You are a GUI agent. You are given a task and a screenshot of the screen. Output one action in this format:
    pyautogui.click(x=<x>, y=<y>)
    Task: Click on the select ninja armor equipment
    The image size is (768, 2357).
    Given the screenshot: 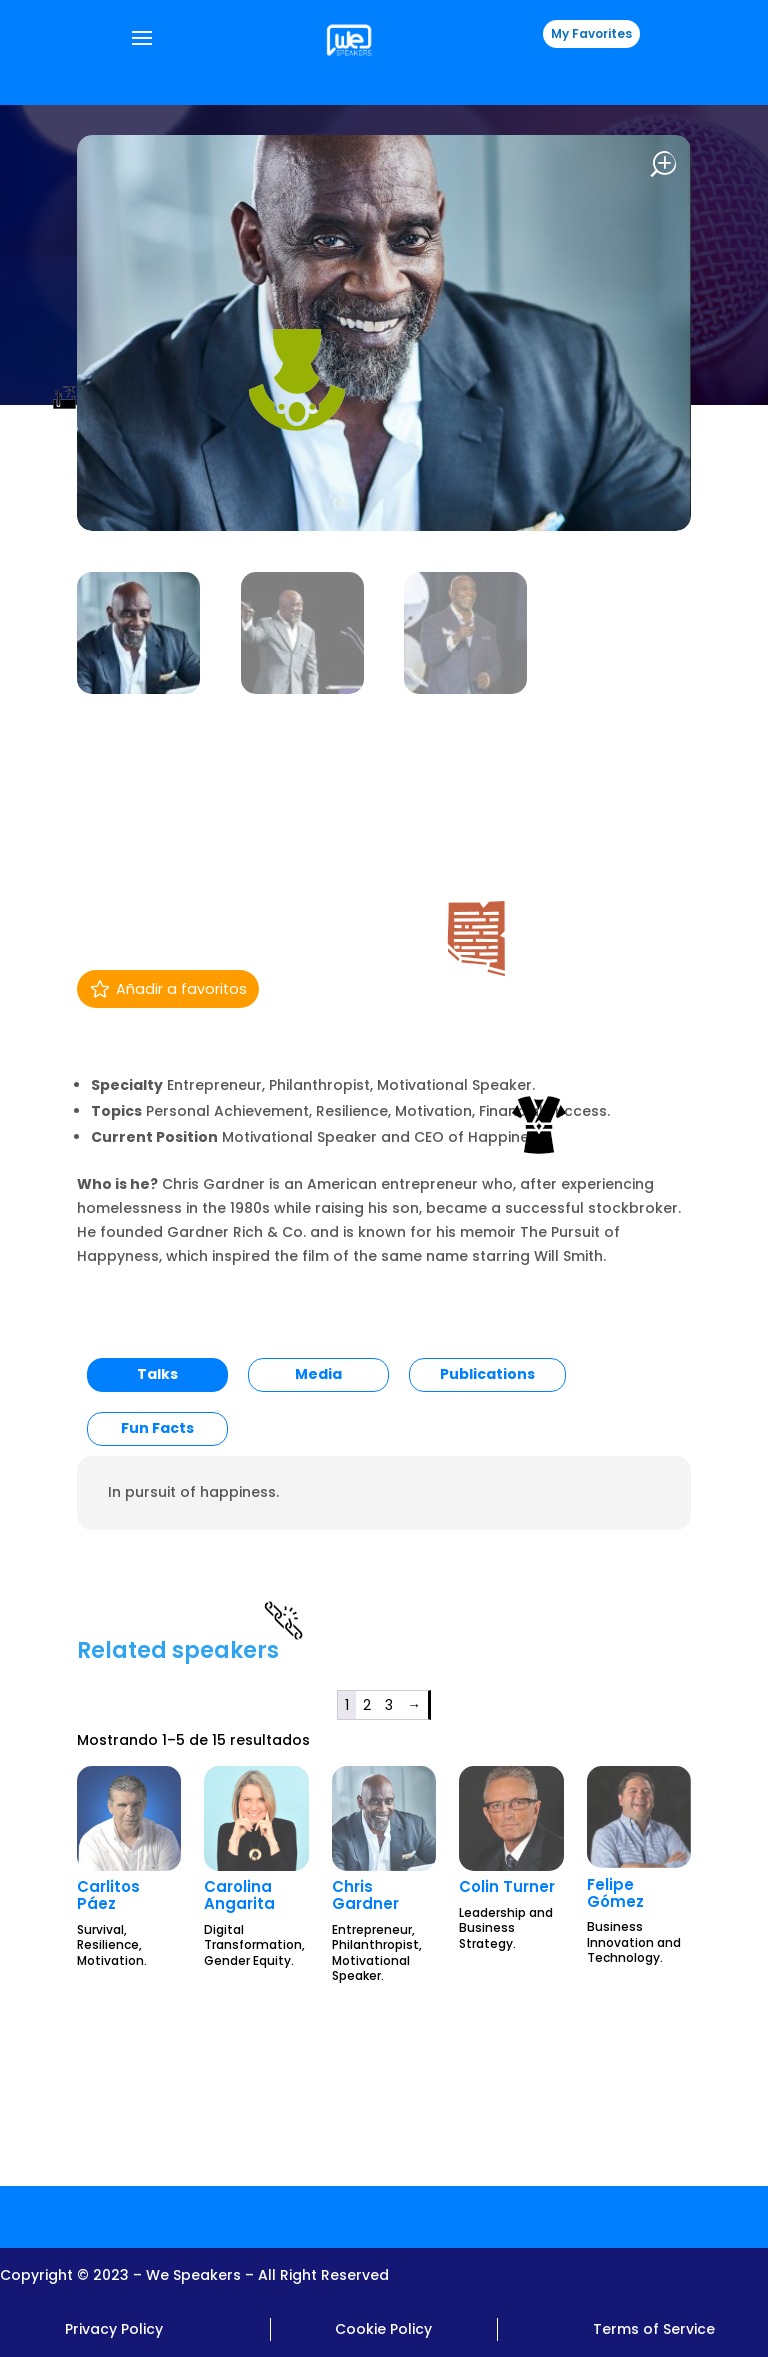 What is the action you would take?
    pyautogui.click(x=539, y=1125)
    